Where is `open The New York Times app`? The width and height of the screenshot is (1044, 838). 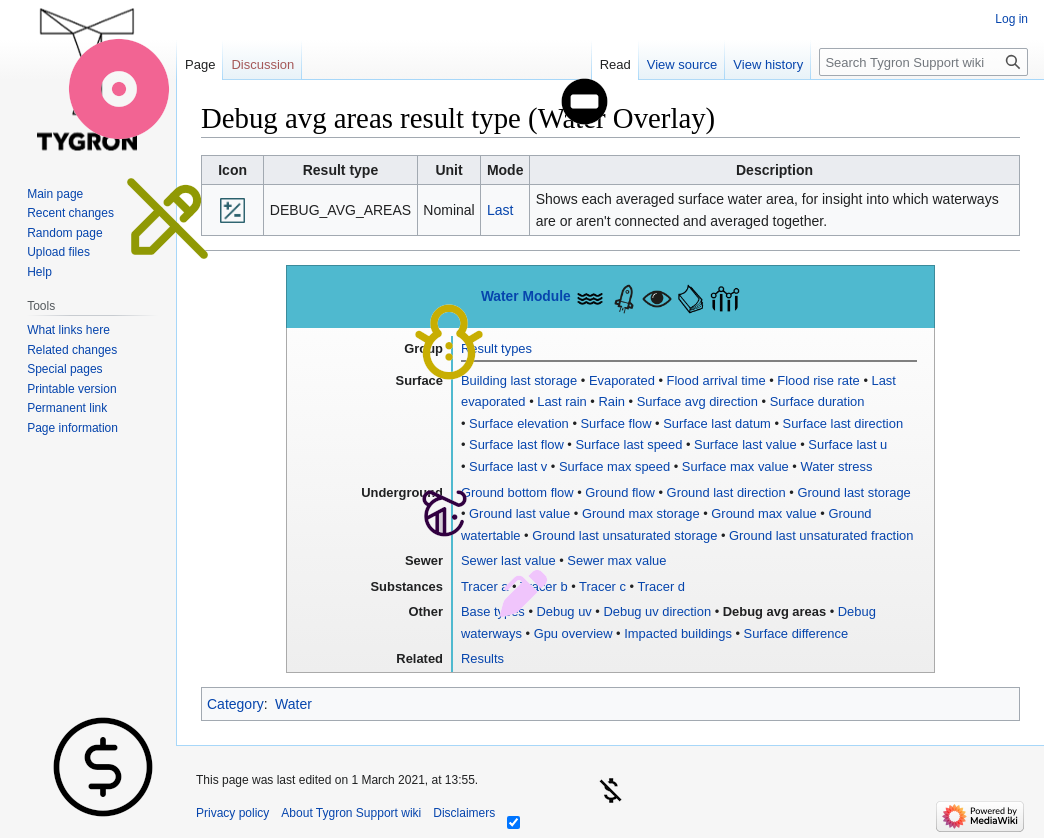 open The New York Times app is located at coordinates (444, 512).